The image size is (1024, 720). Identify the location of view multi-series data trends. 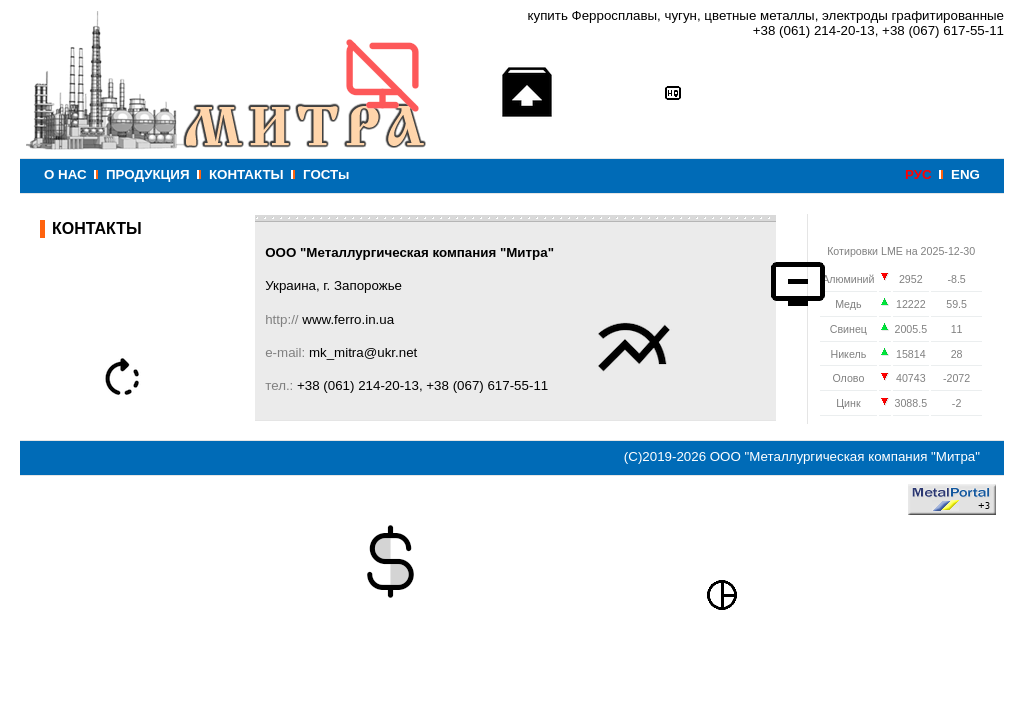
(634, 348).